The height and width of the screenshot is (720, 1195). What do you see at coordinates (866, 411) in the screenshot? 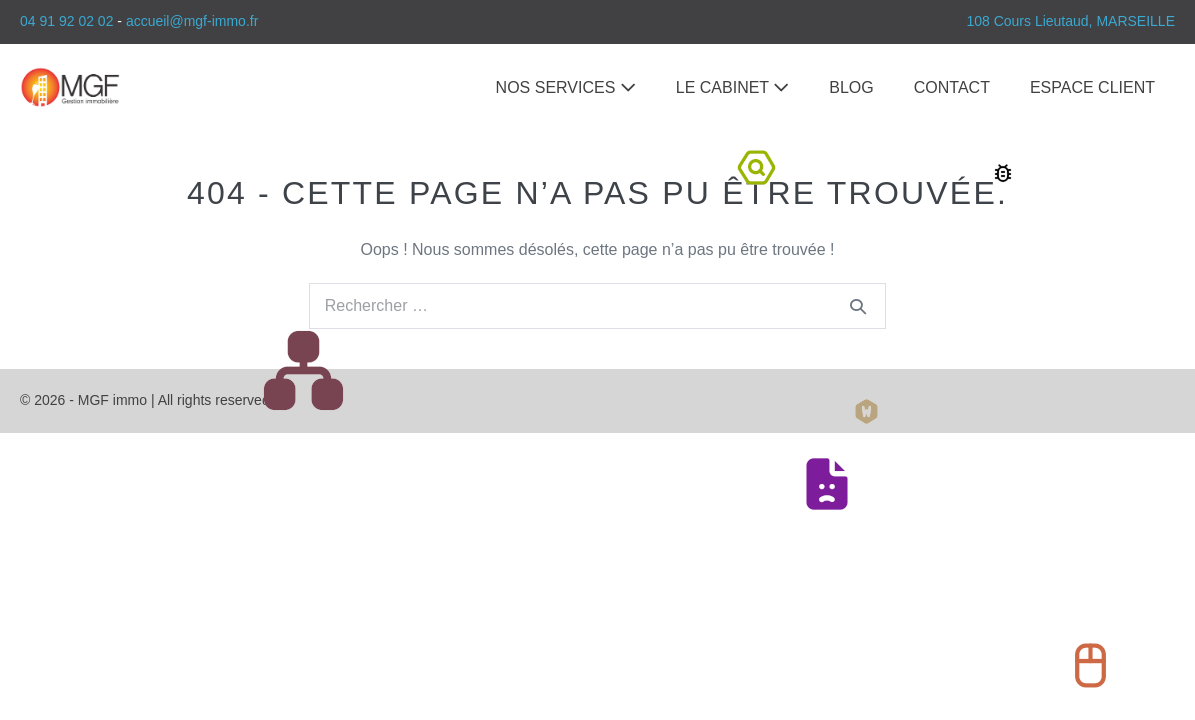
I see `access wallet or payment features` at bounding box center [866, 411].